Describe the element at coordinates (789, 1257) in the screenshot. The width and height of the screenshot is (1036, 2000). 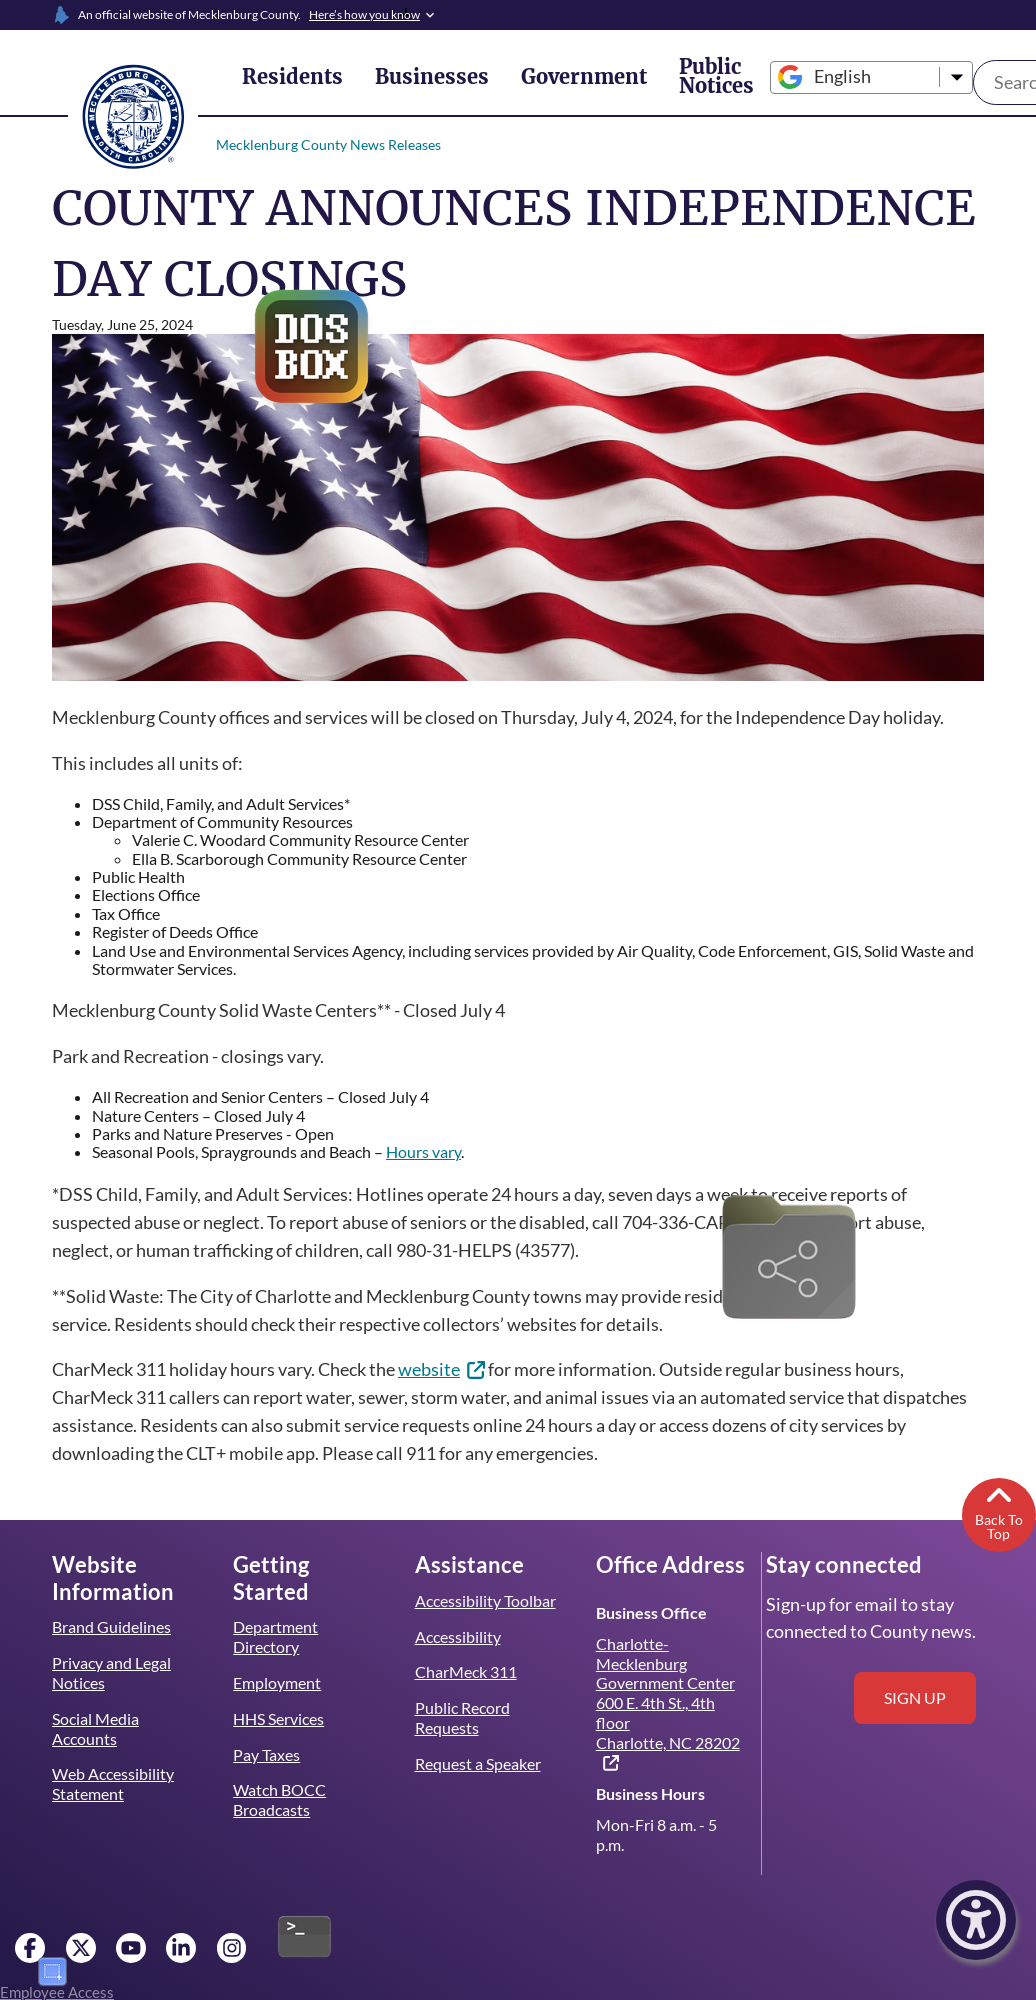
I see `access your public shared folder` at that location.